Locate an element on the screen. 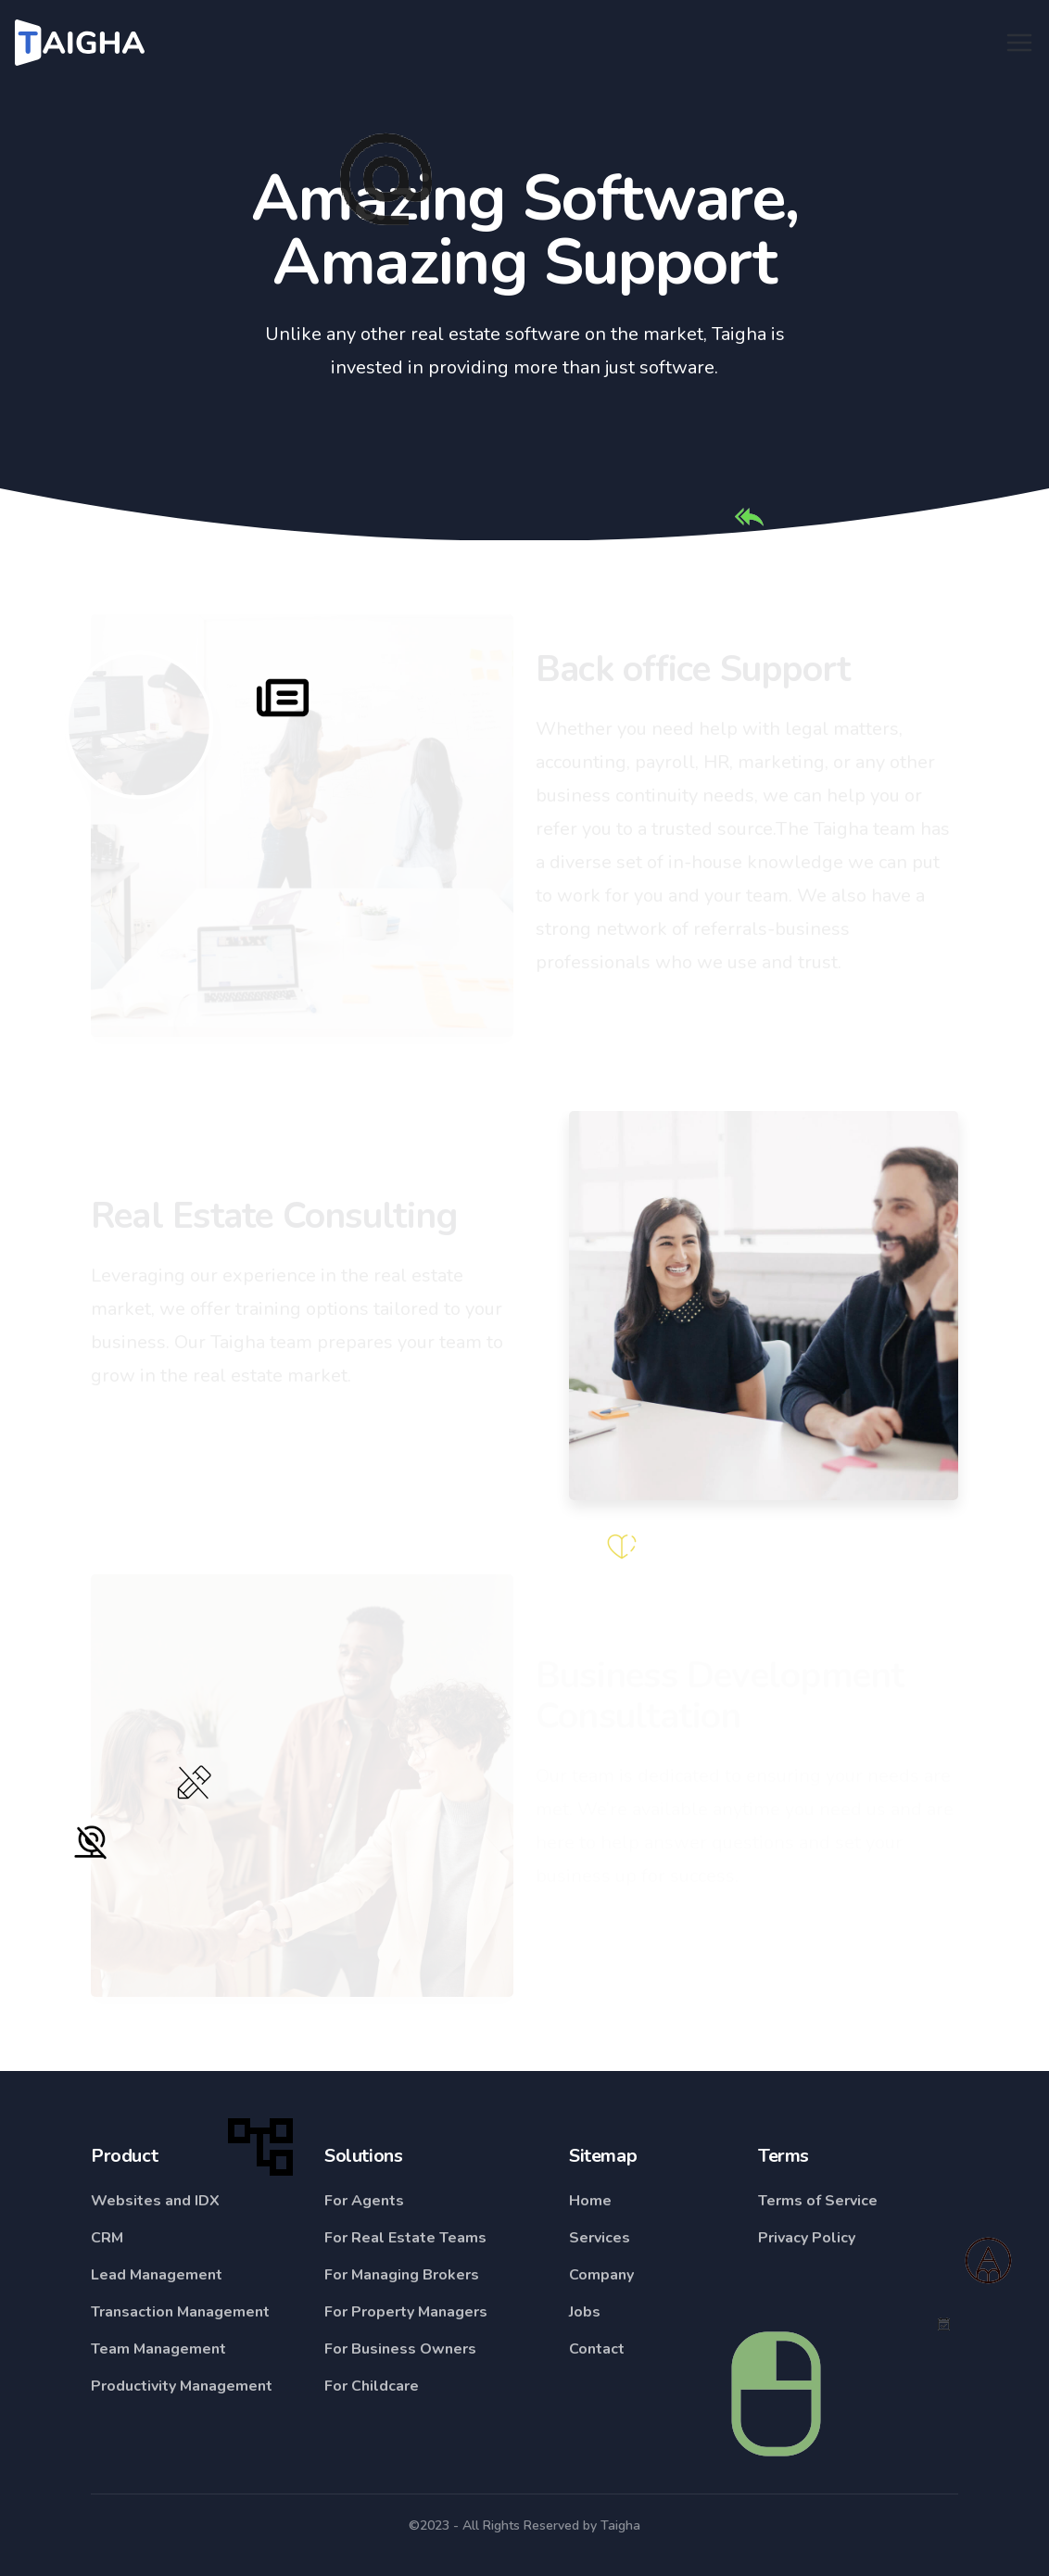 This screenshot has width=1049, height=2576. reply to all recipients is located at coordinates (749, 516).